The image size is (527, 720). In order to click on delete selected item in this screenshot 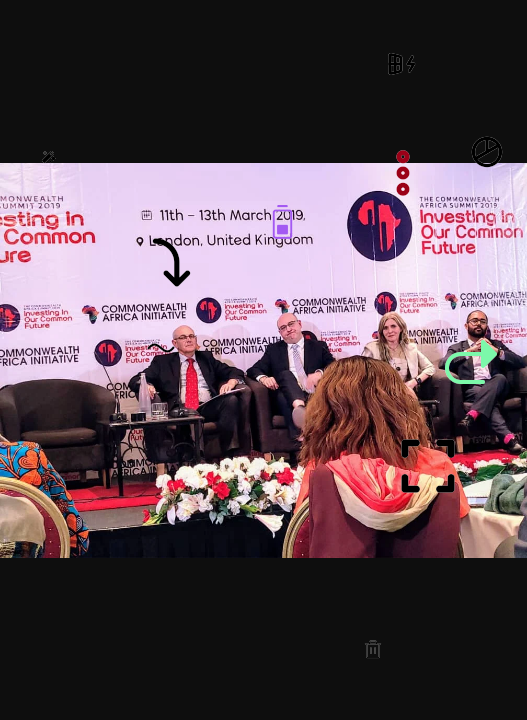, I will do `click(373, 650)`.